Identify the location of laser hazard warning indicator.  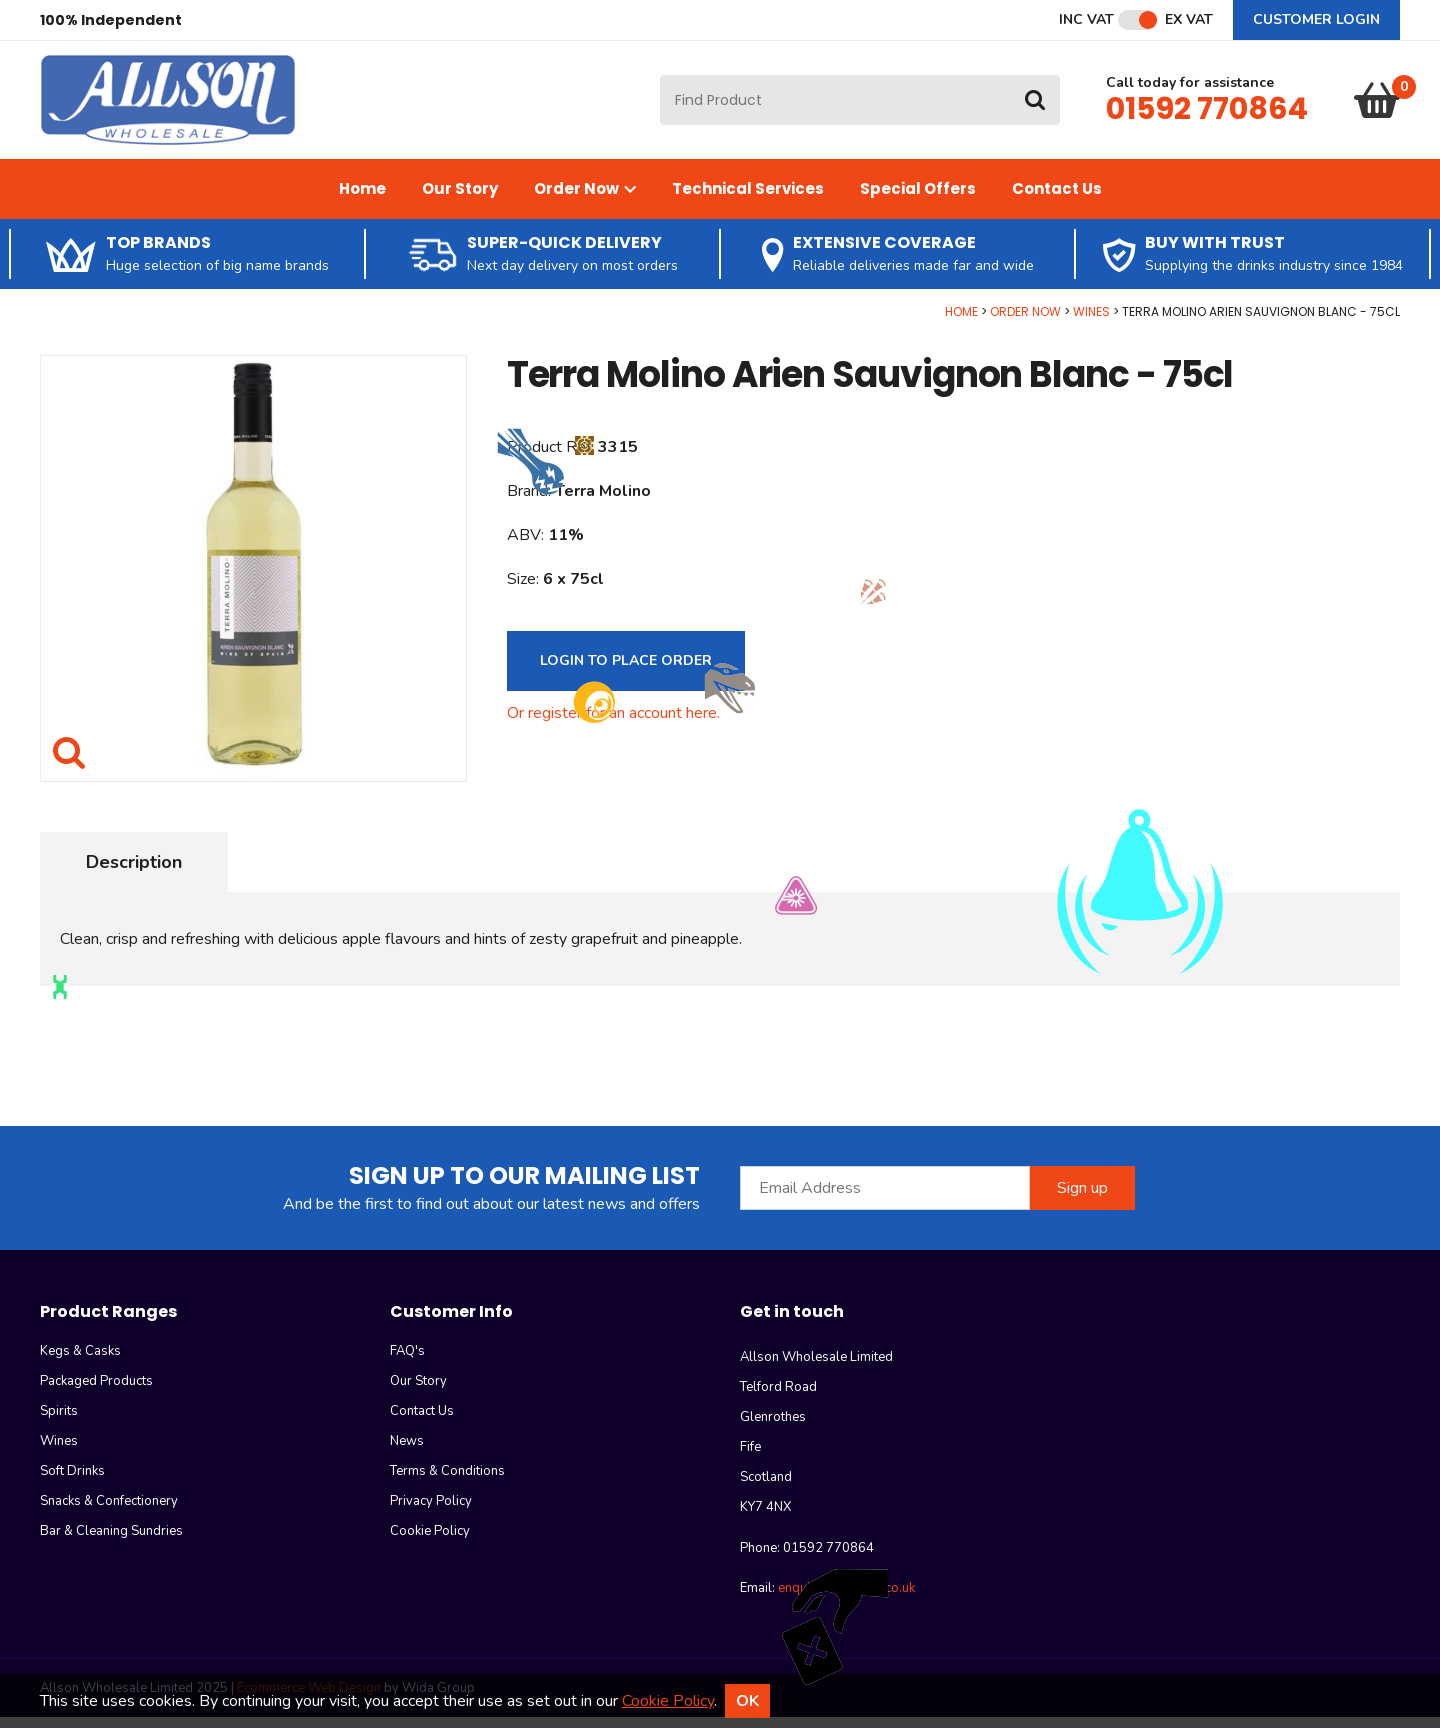
(796, 897).